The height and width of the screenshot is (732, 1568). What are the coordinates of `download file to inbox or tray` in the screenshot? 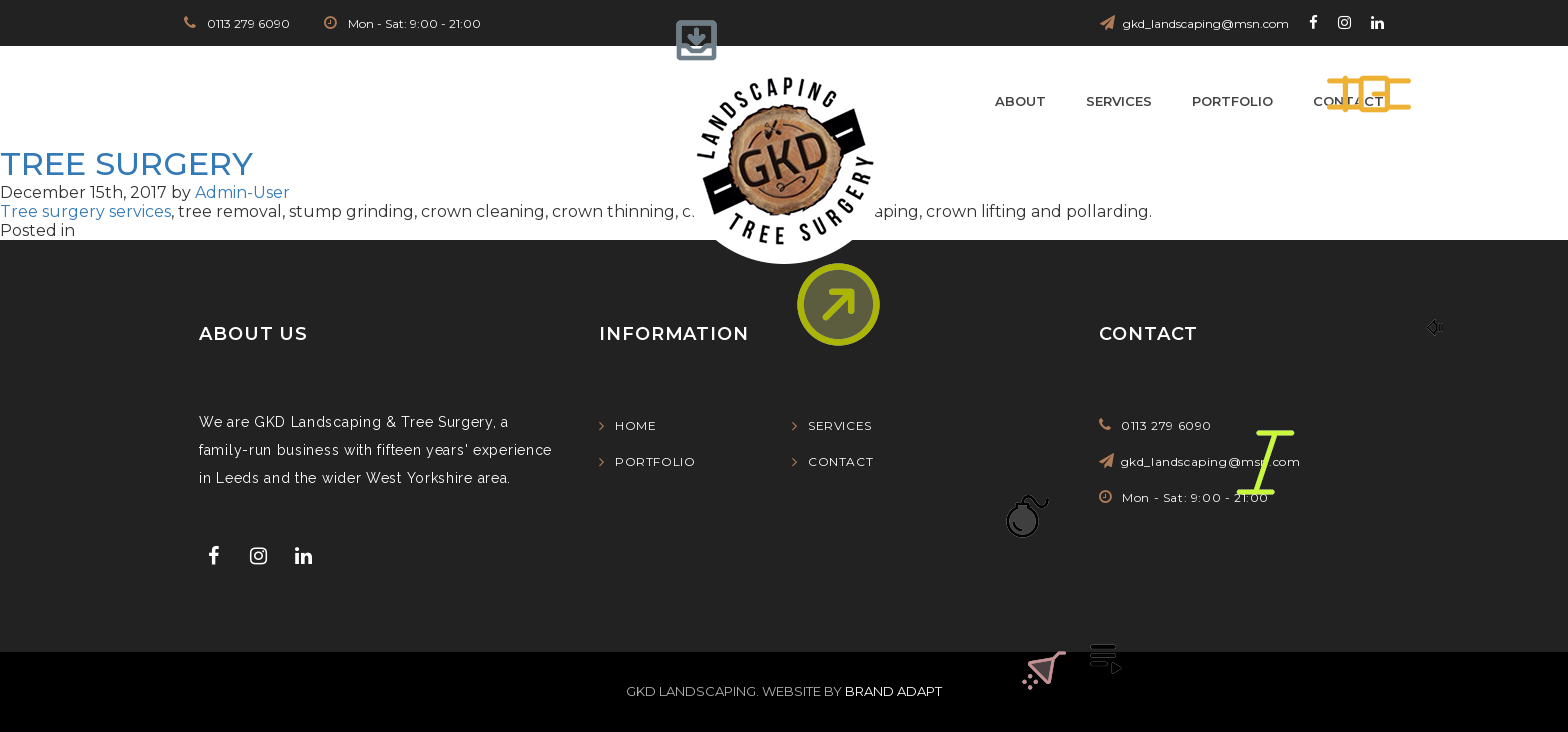 It's located at (696, 40).